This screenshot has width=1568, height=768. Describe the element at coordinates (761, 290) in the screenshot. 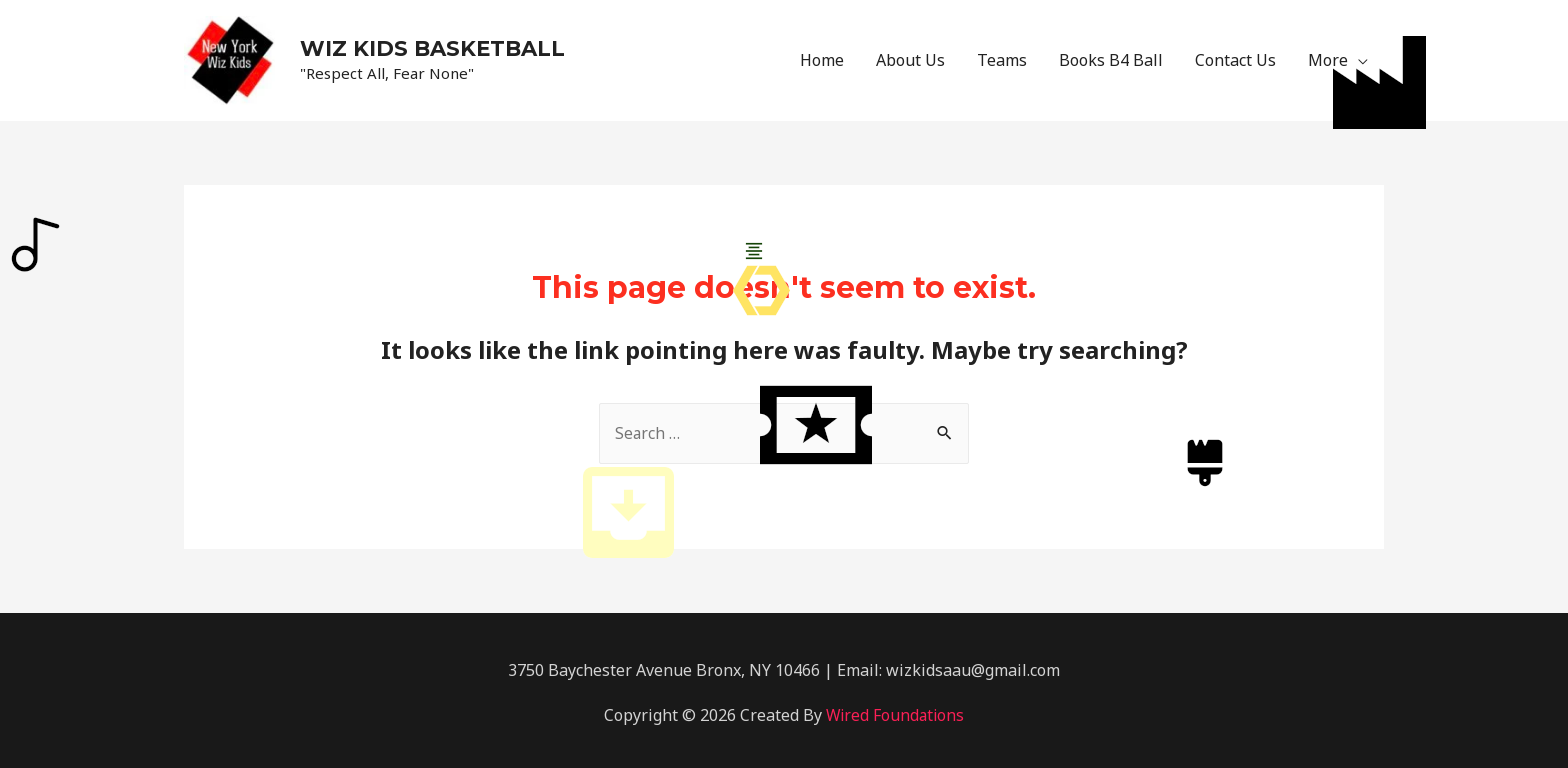

I see `web components logo` at that location.